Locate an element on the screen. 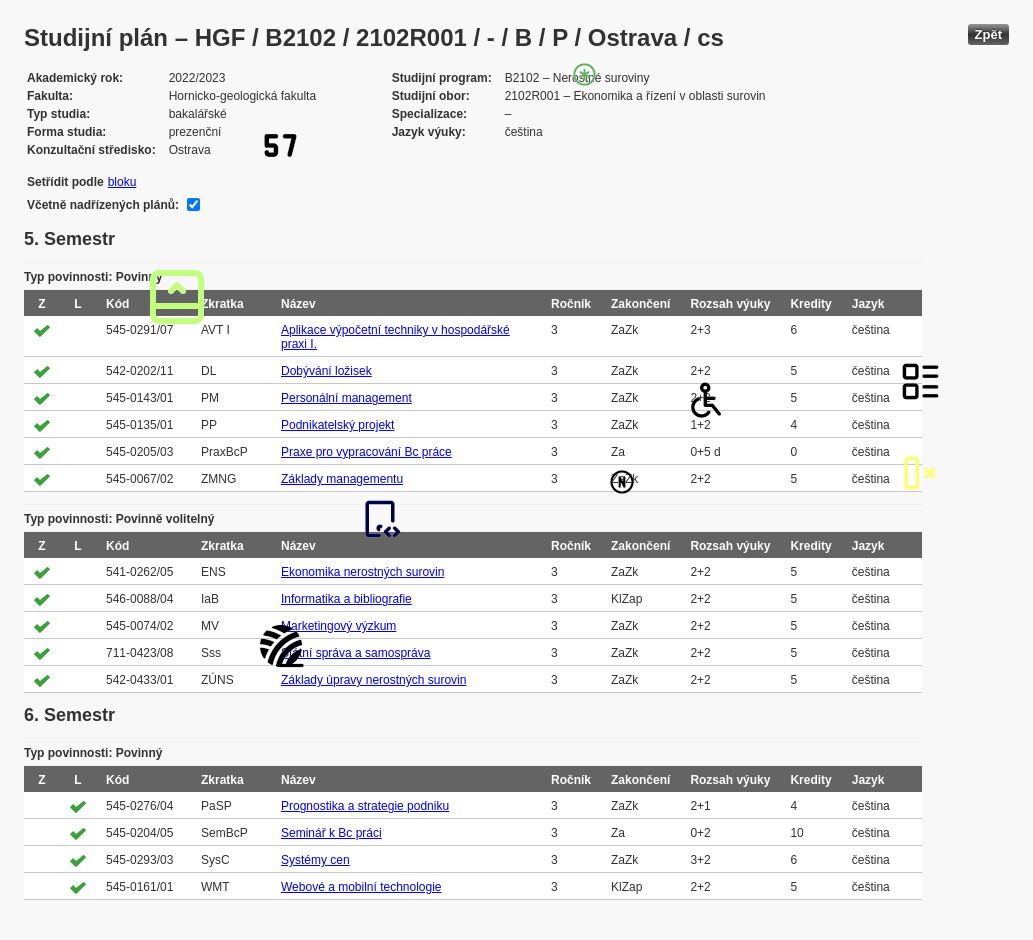  switch to list view is located at coordinates (920, 381).